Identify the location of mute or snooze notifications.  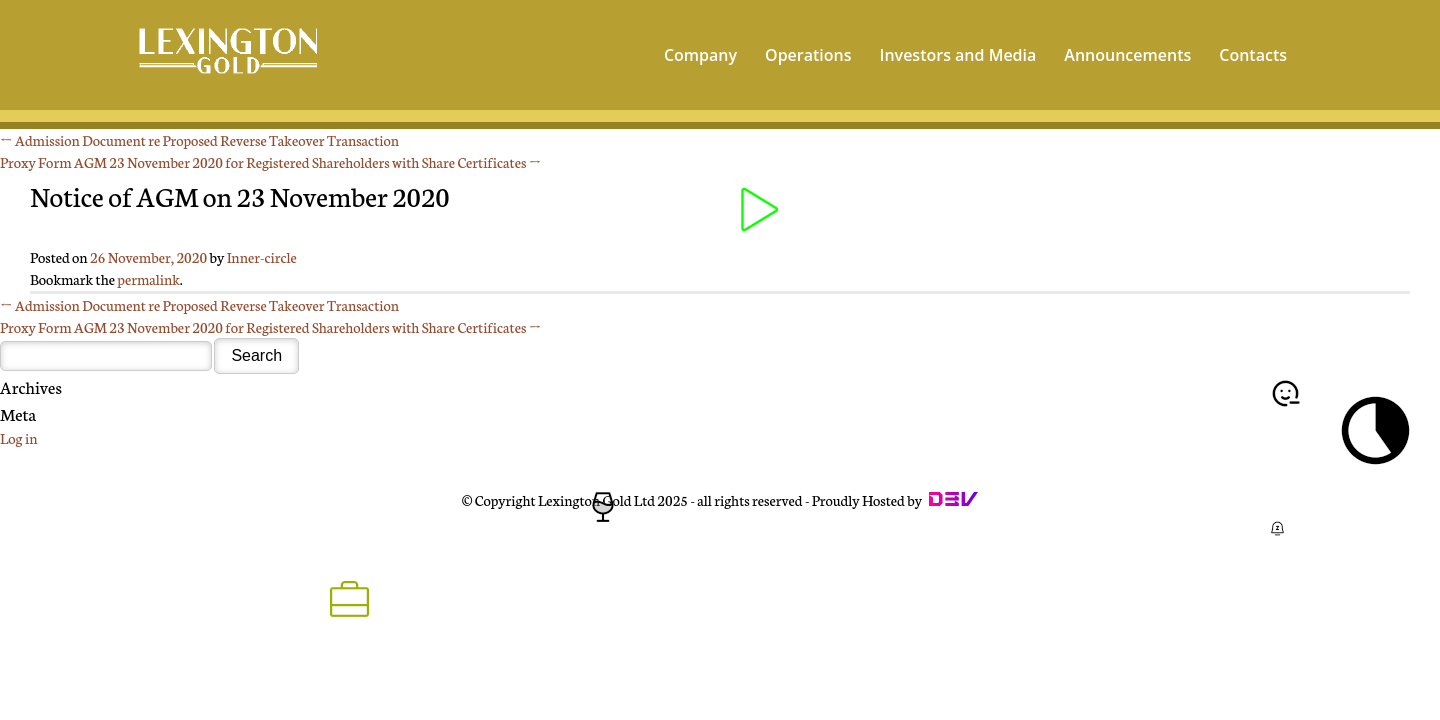
(1277, 528).